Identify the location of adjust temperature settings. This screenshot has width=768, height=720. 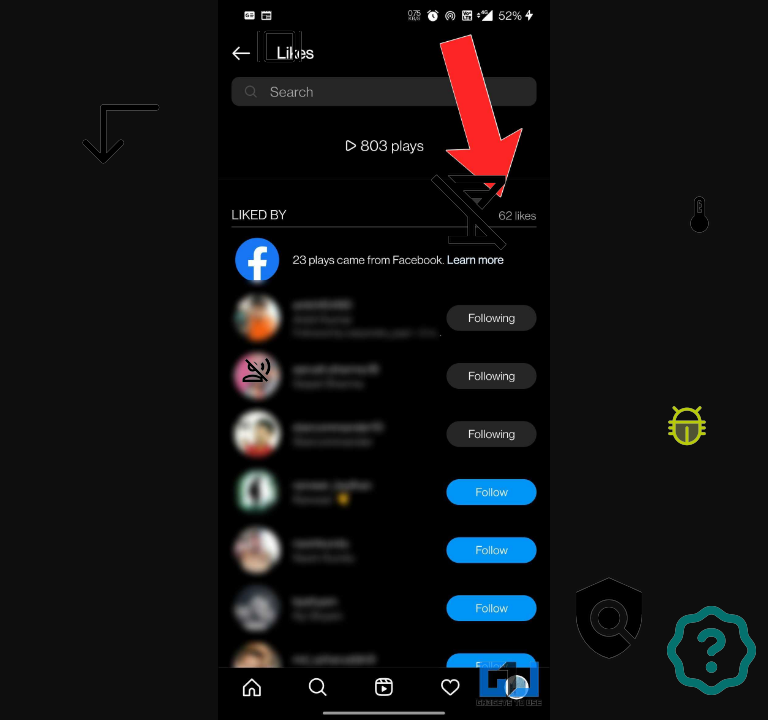
(699, 214).